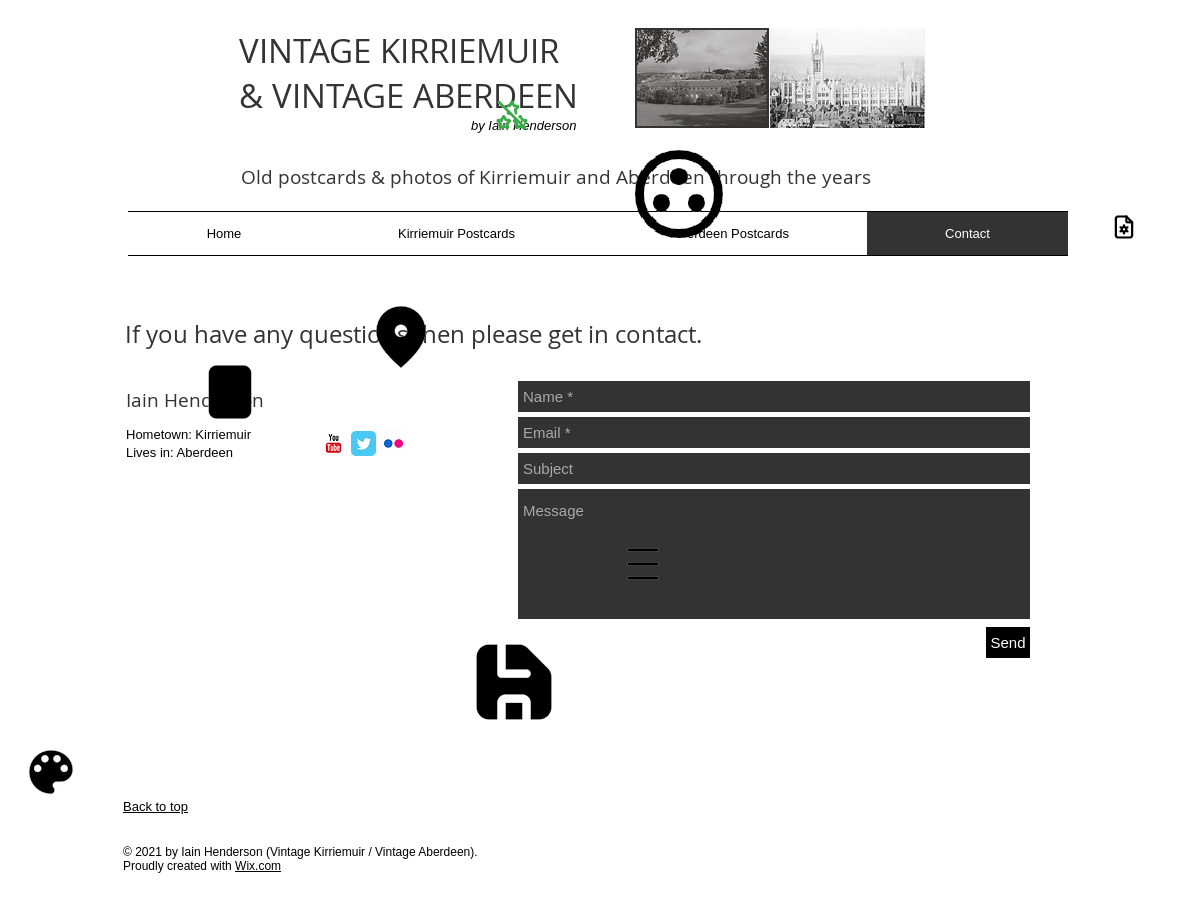  Describe the element at coordinates (1124, 227) in the screenshot. I see `access file settings or preferences` at that location.